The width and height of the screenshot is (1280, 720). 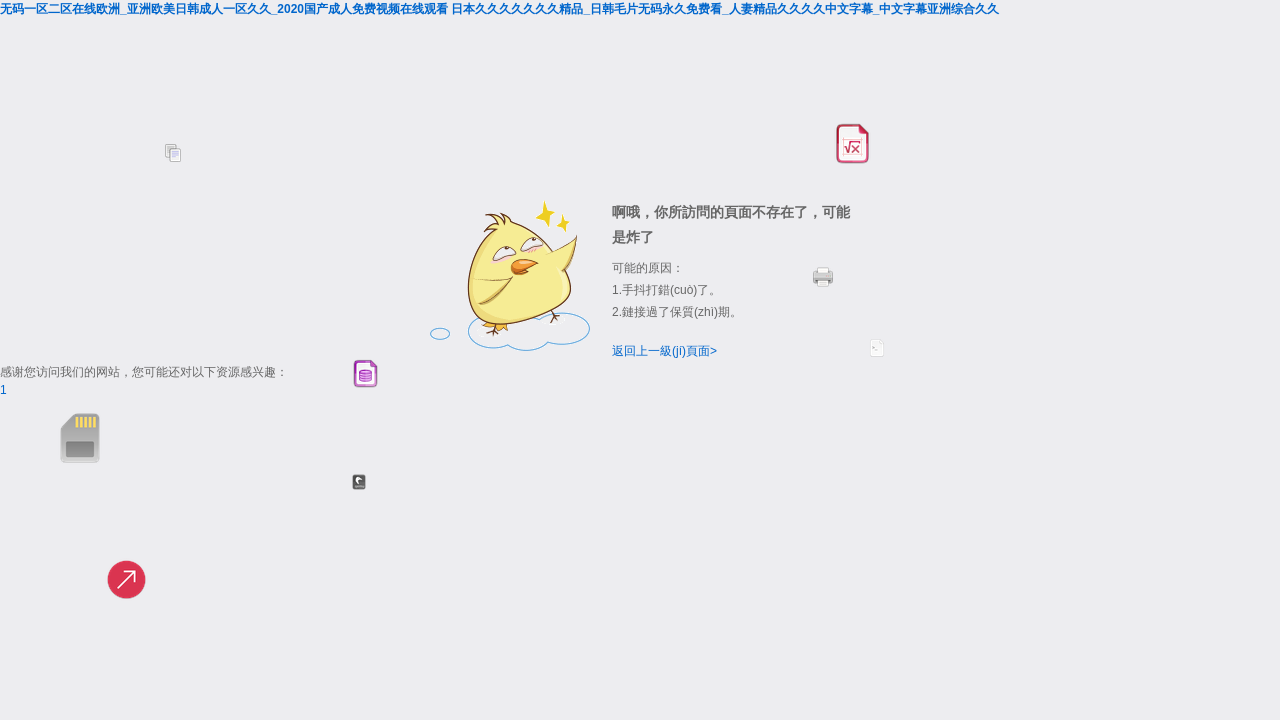 What do you see at coordinates (126, 579) in the screenshot?
I see `indicates a symbolic link or shortcut to another file` at bounding box center [126, 579].